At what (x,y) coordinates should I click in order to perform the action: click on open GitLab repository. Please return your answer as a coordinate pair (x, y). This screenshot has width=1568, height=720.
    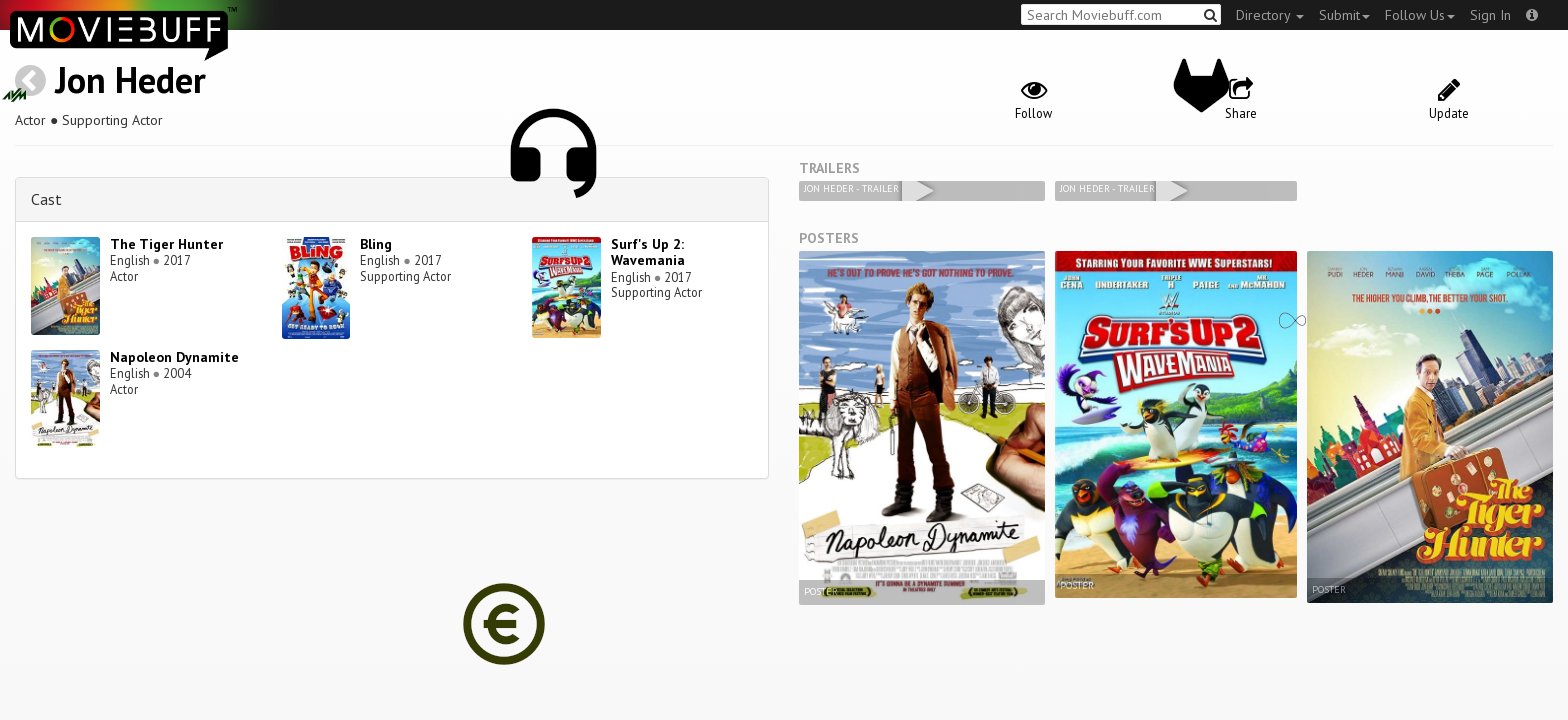
    Looking at the image, I should click on (1201, 85).